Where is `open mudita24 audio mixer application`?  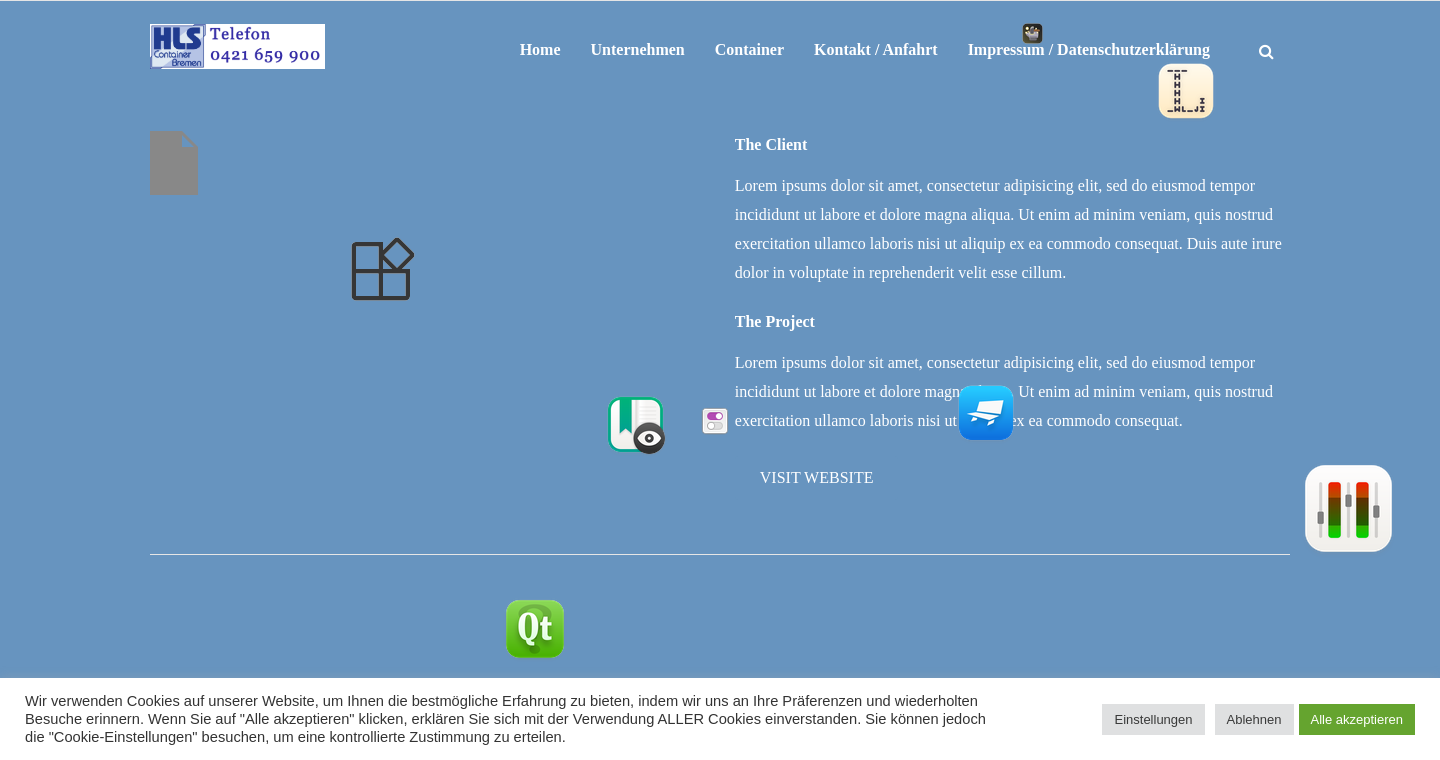 open mudita24 audio mixer application is located at coordinates (1348, 508).